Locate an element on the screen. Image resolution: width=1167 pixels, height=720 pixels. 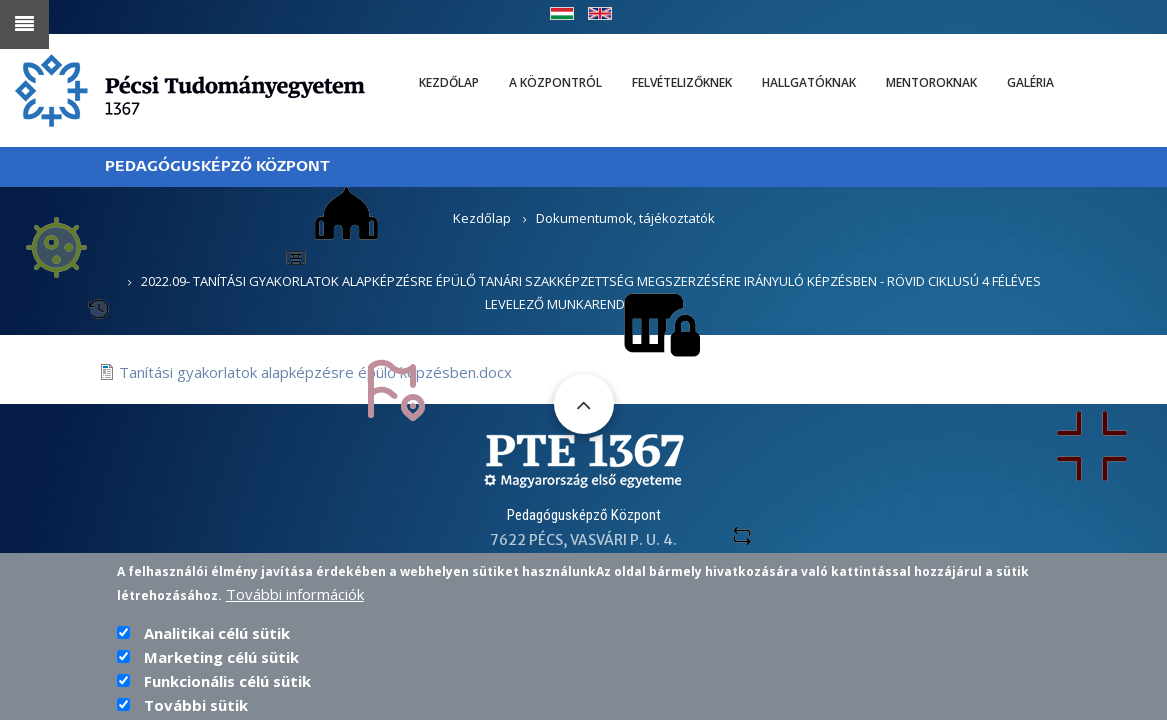
lock a column in a spreadsheet or table is located at coordinates (658, 323).